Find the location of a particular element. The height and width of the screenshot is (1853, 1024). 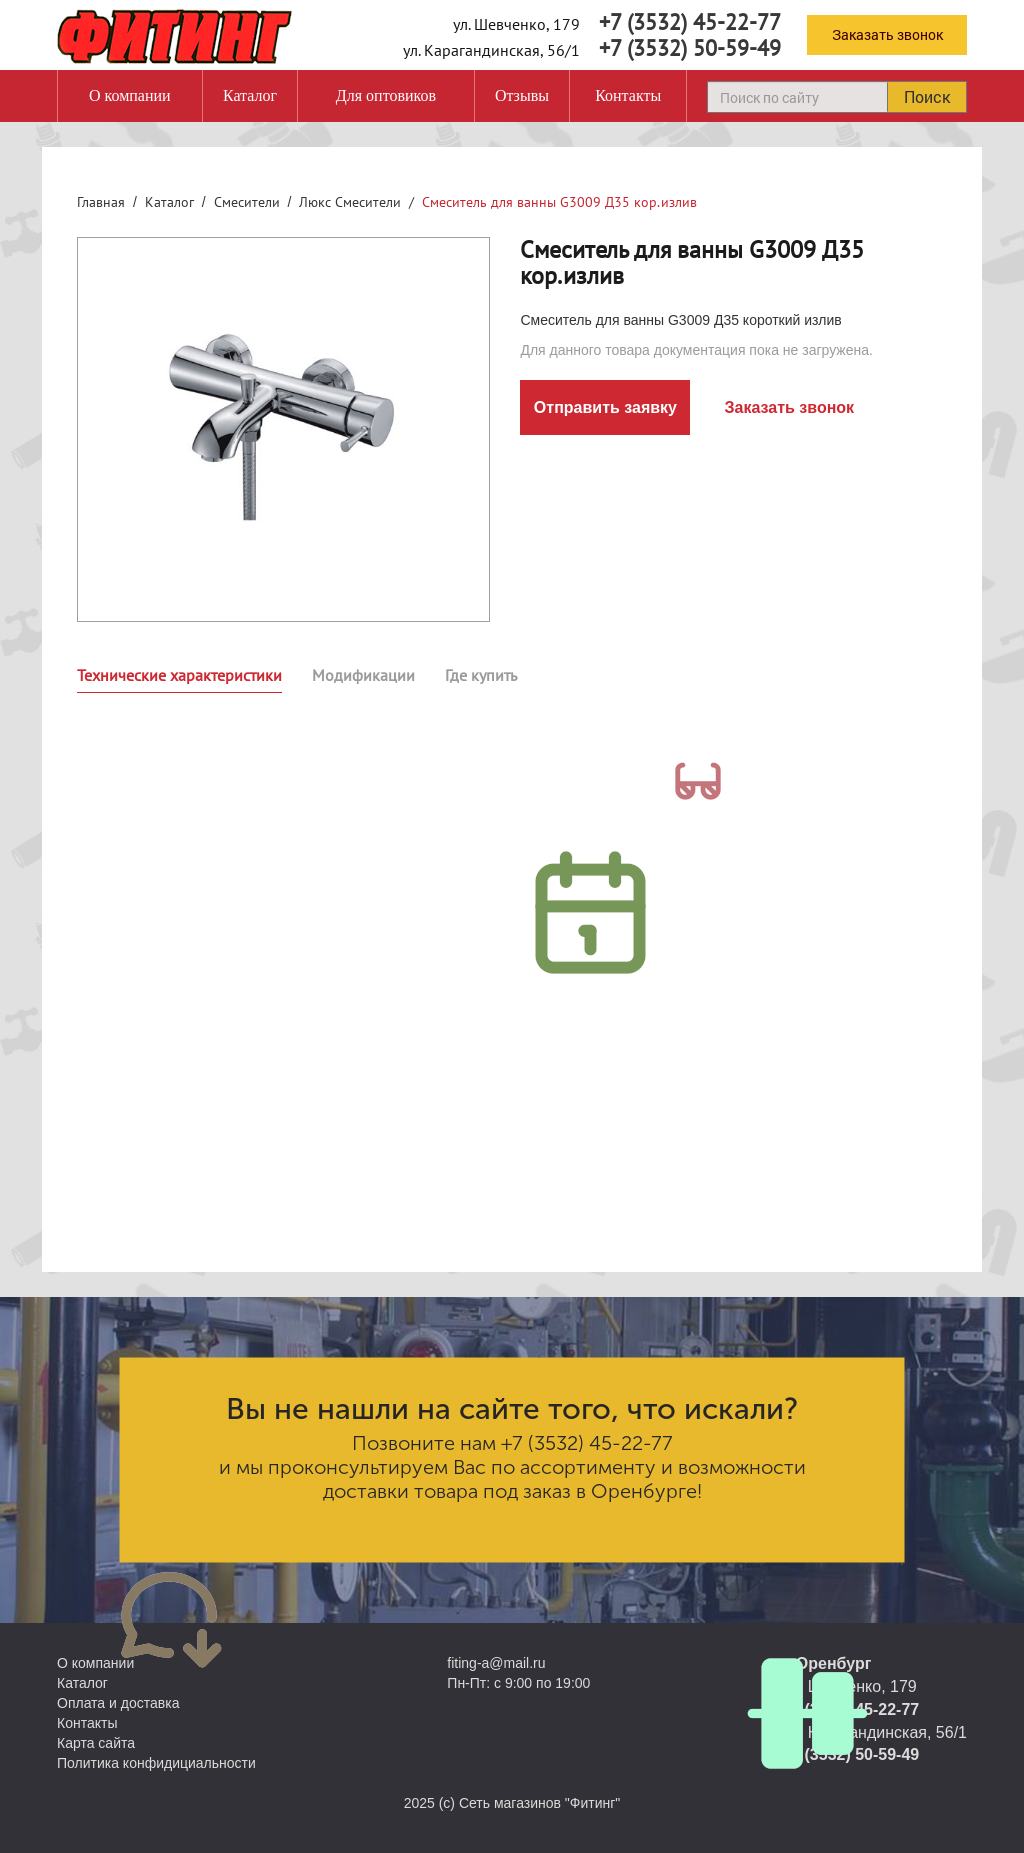

toggle cool or casual display mode is located at coordinates (698, 782).